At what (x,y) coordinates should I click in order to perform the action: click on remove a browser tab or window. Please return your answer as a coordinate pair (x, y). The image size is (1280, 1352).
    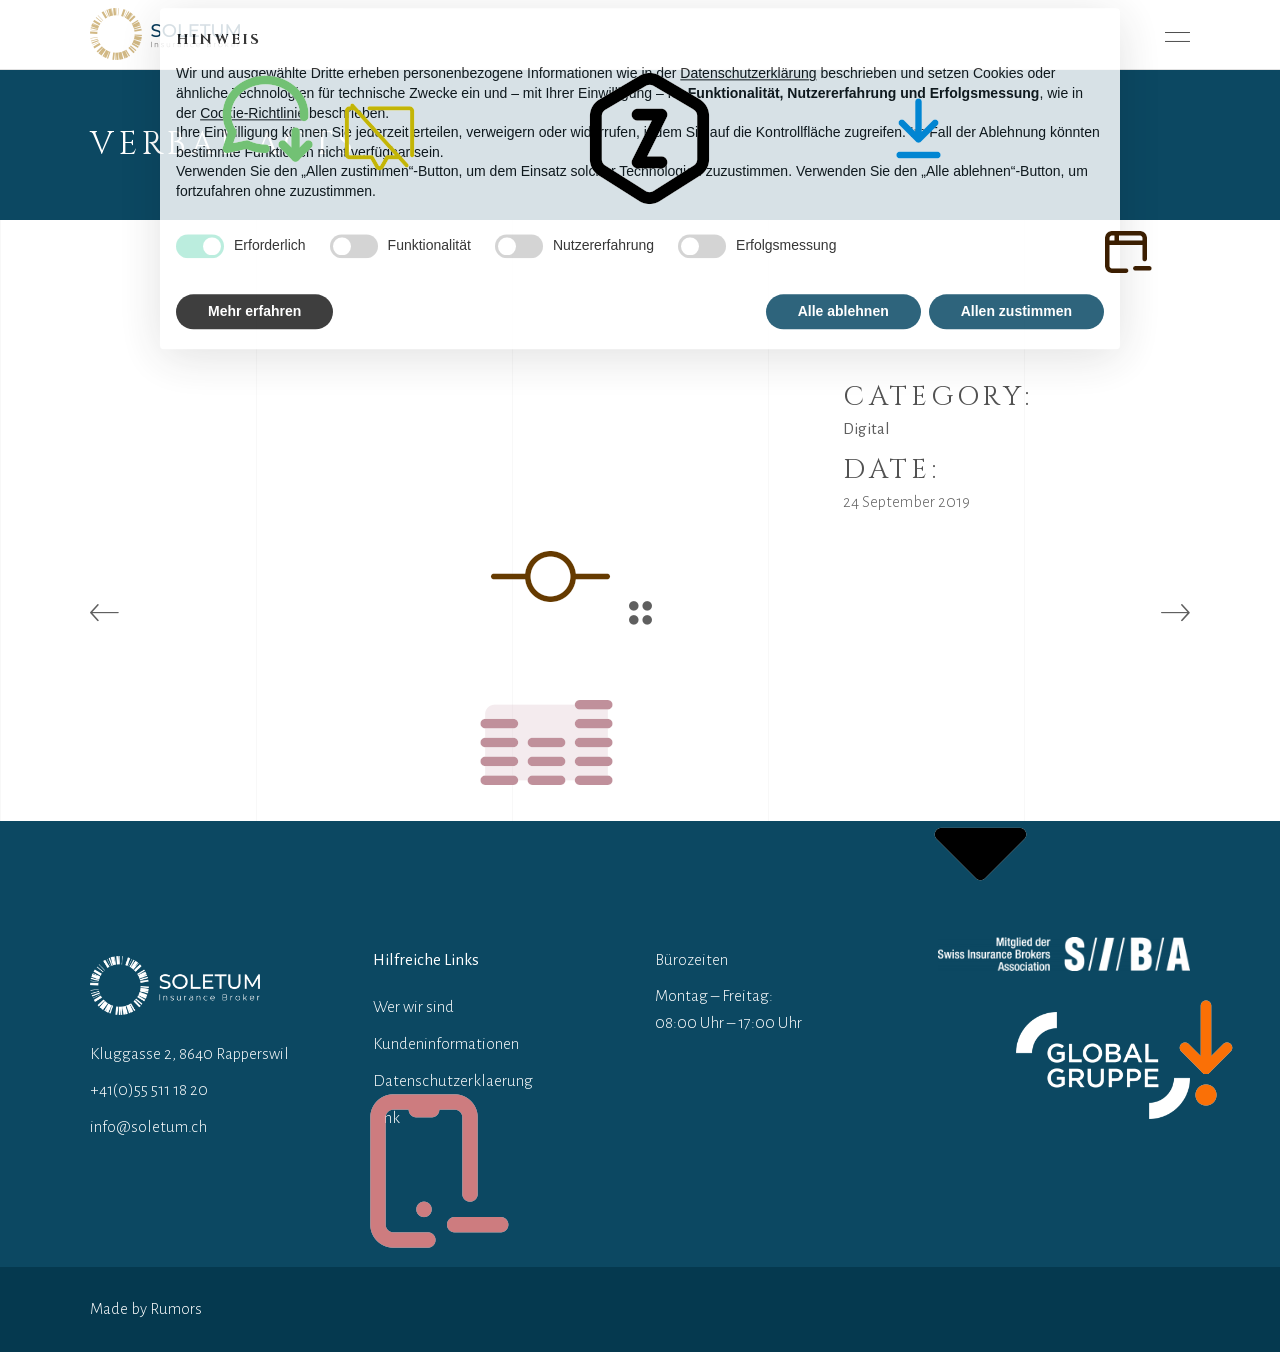
    Looking at the image, I should click on (1126, 252).